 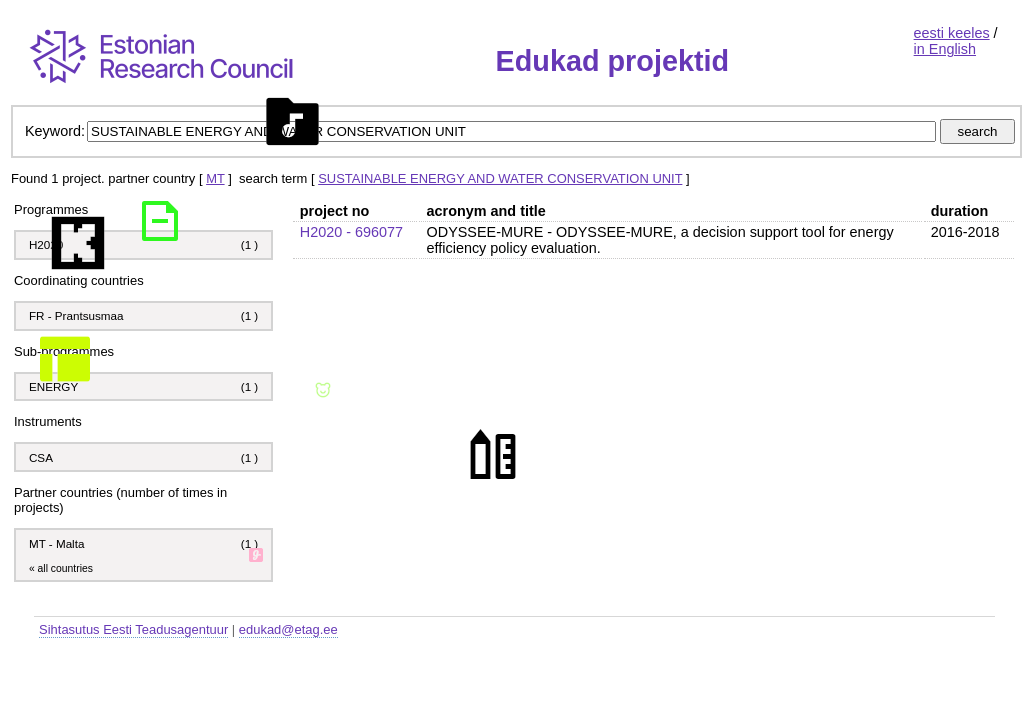 What do you see at coordinates (65, 359) in the screenshot?
I see `switch to header with two-column layout` at bounding box center [65, 359].